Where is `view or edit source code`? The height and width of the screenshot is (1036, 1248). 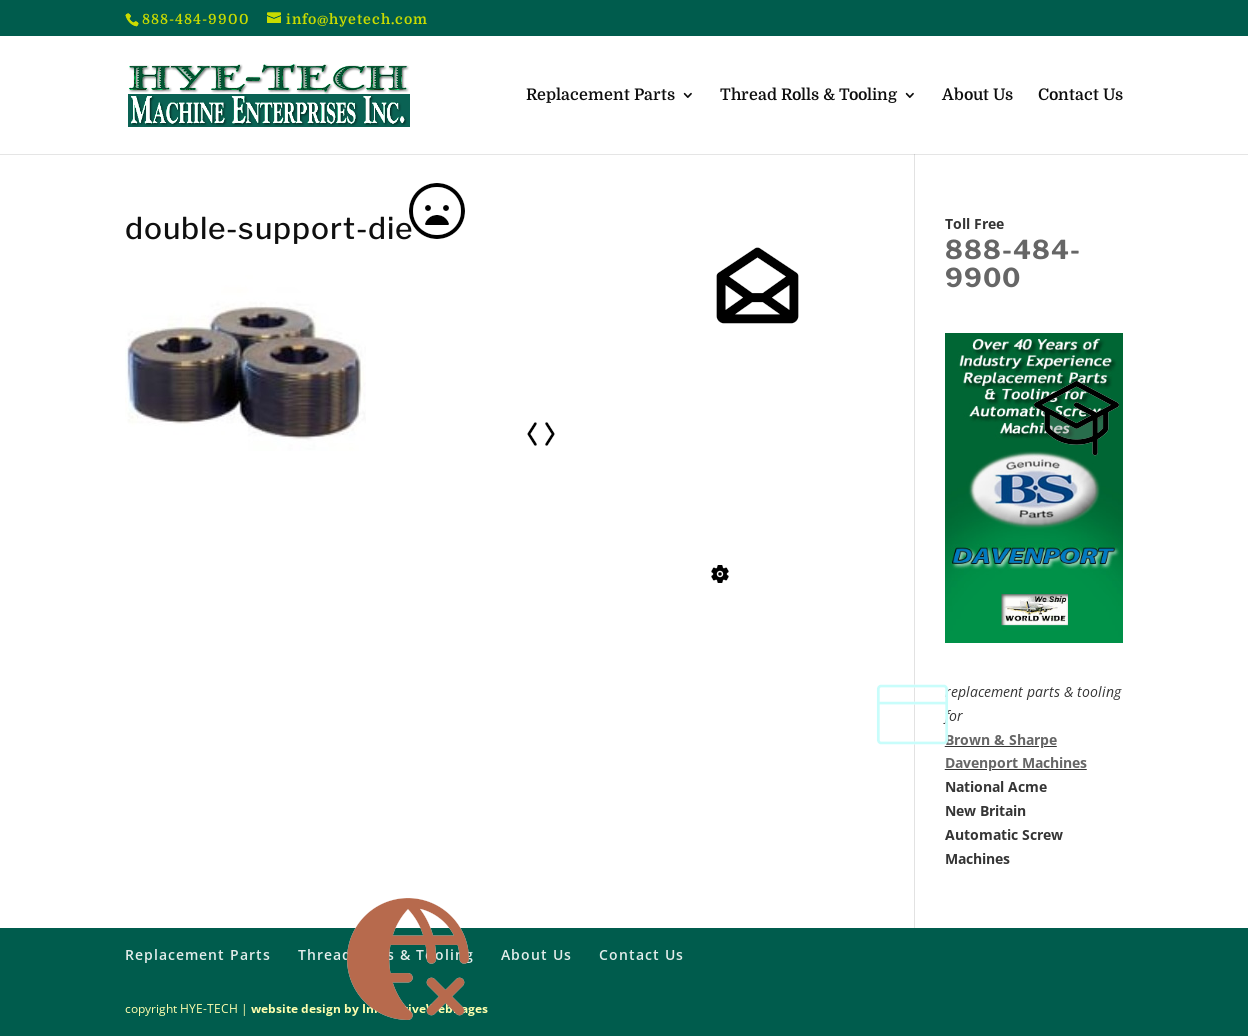 view or edit source code is located at coordinates (541, 434).